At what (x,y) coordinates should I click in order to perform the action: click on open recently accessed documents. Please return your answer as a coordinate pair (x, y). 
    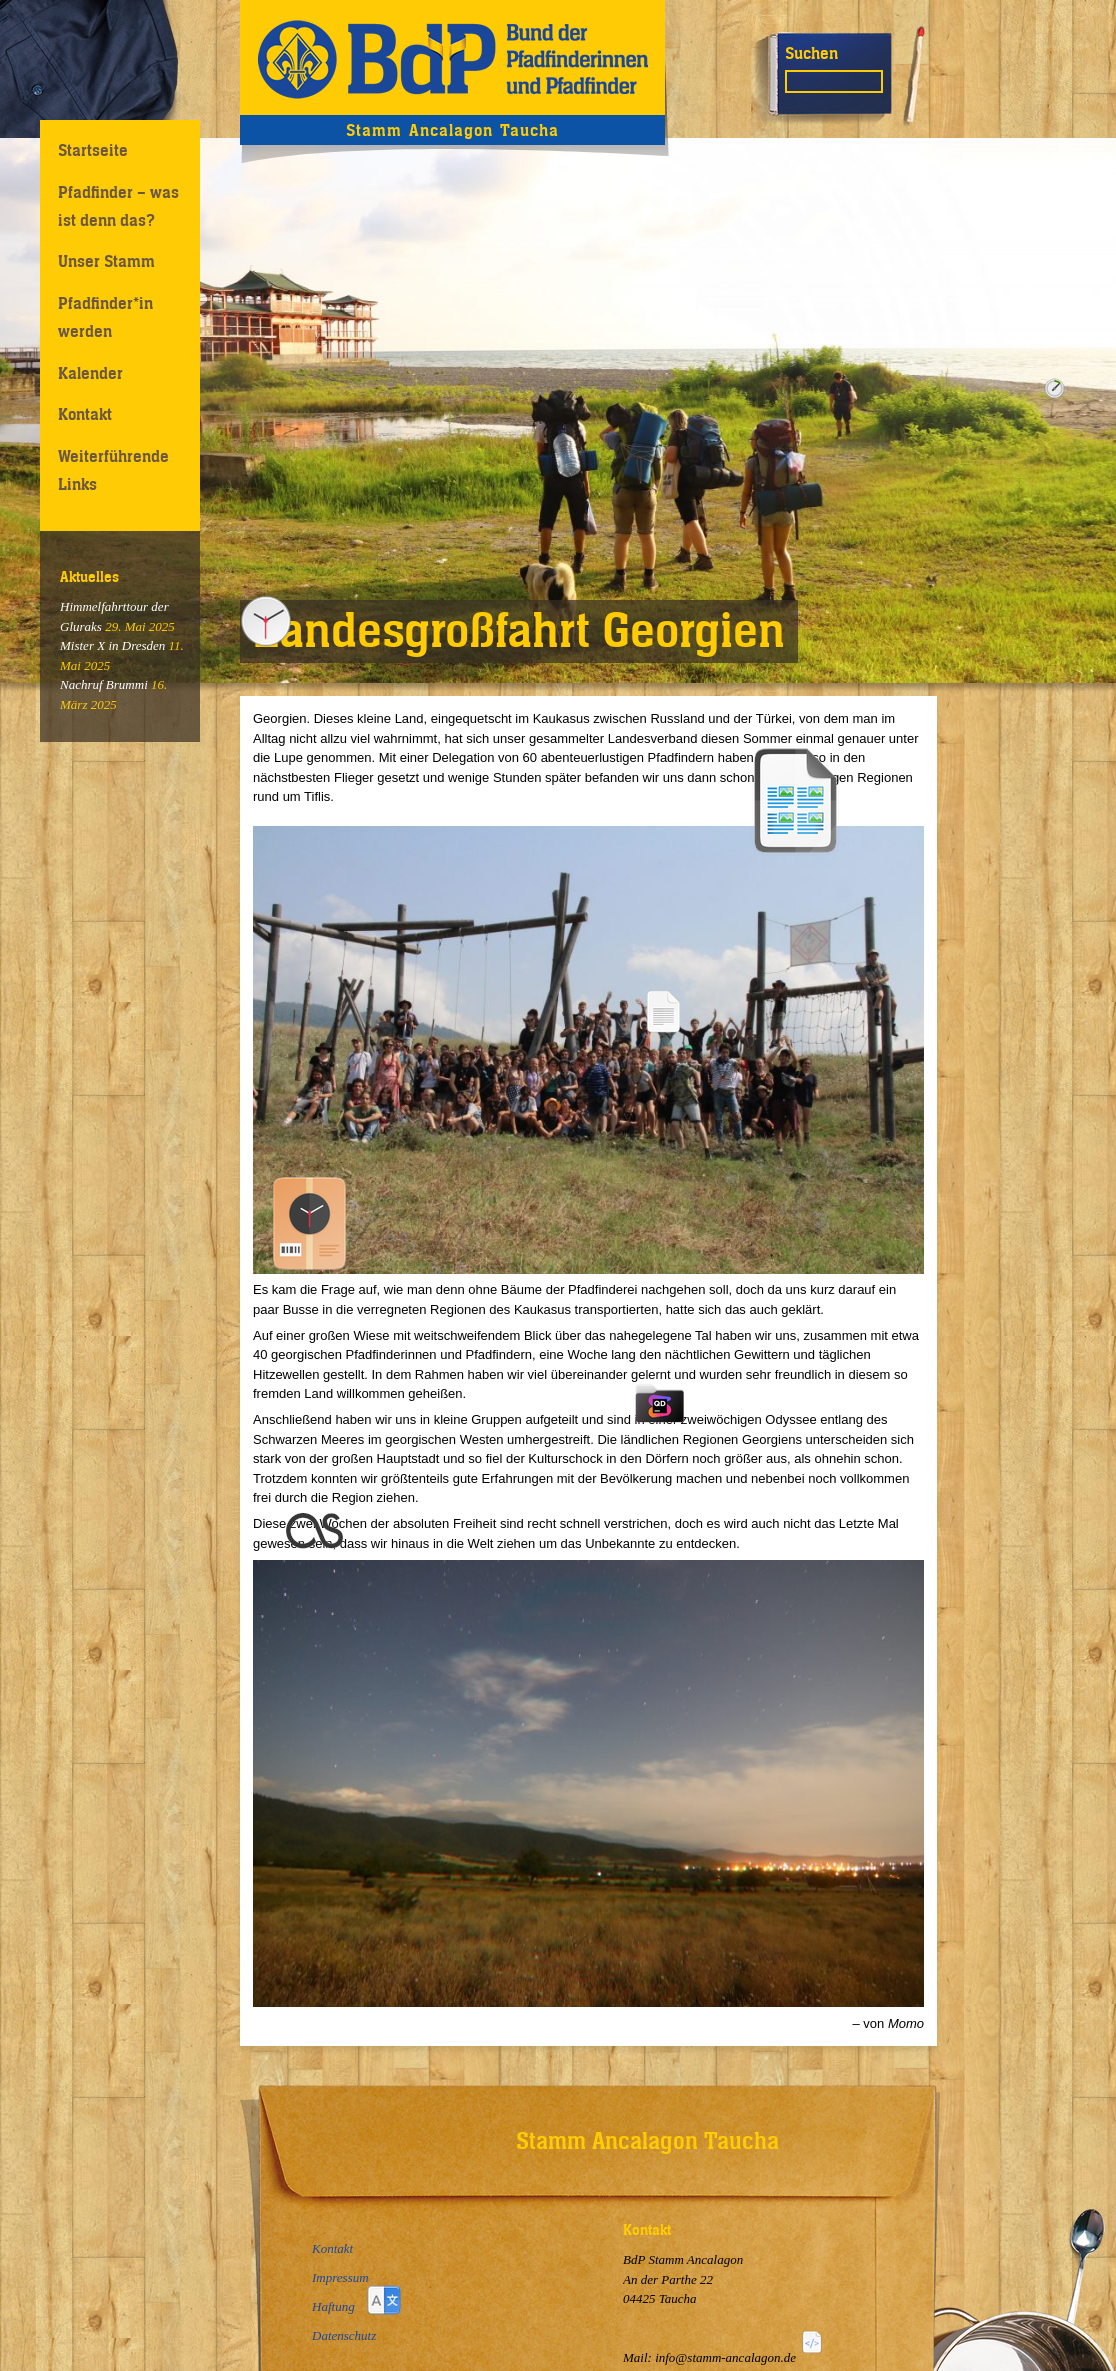
    Looking at the image, I should click on (266, 621).